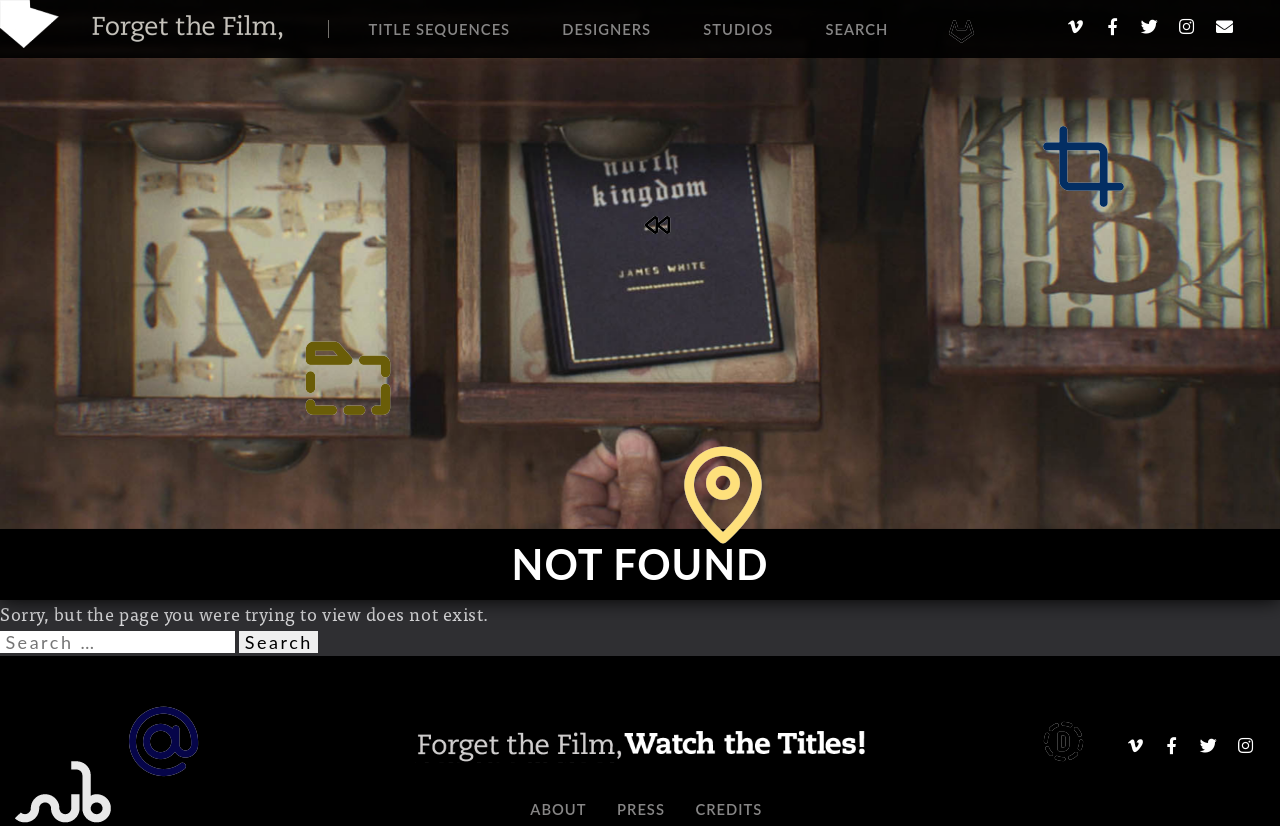 This screenshot has height=826, width=1280. What do you see at coordinates (163, 741) in the screenshot?
I see `compose a new email` at bounding box center [163, 741].